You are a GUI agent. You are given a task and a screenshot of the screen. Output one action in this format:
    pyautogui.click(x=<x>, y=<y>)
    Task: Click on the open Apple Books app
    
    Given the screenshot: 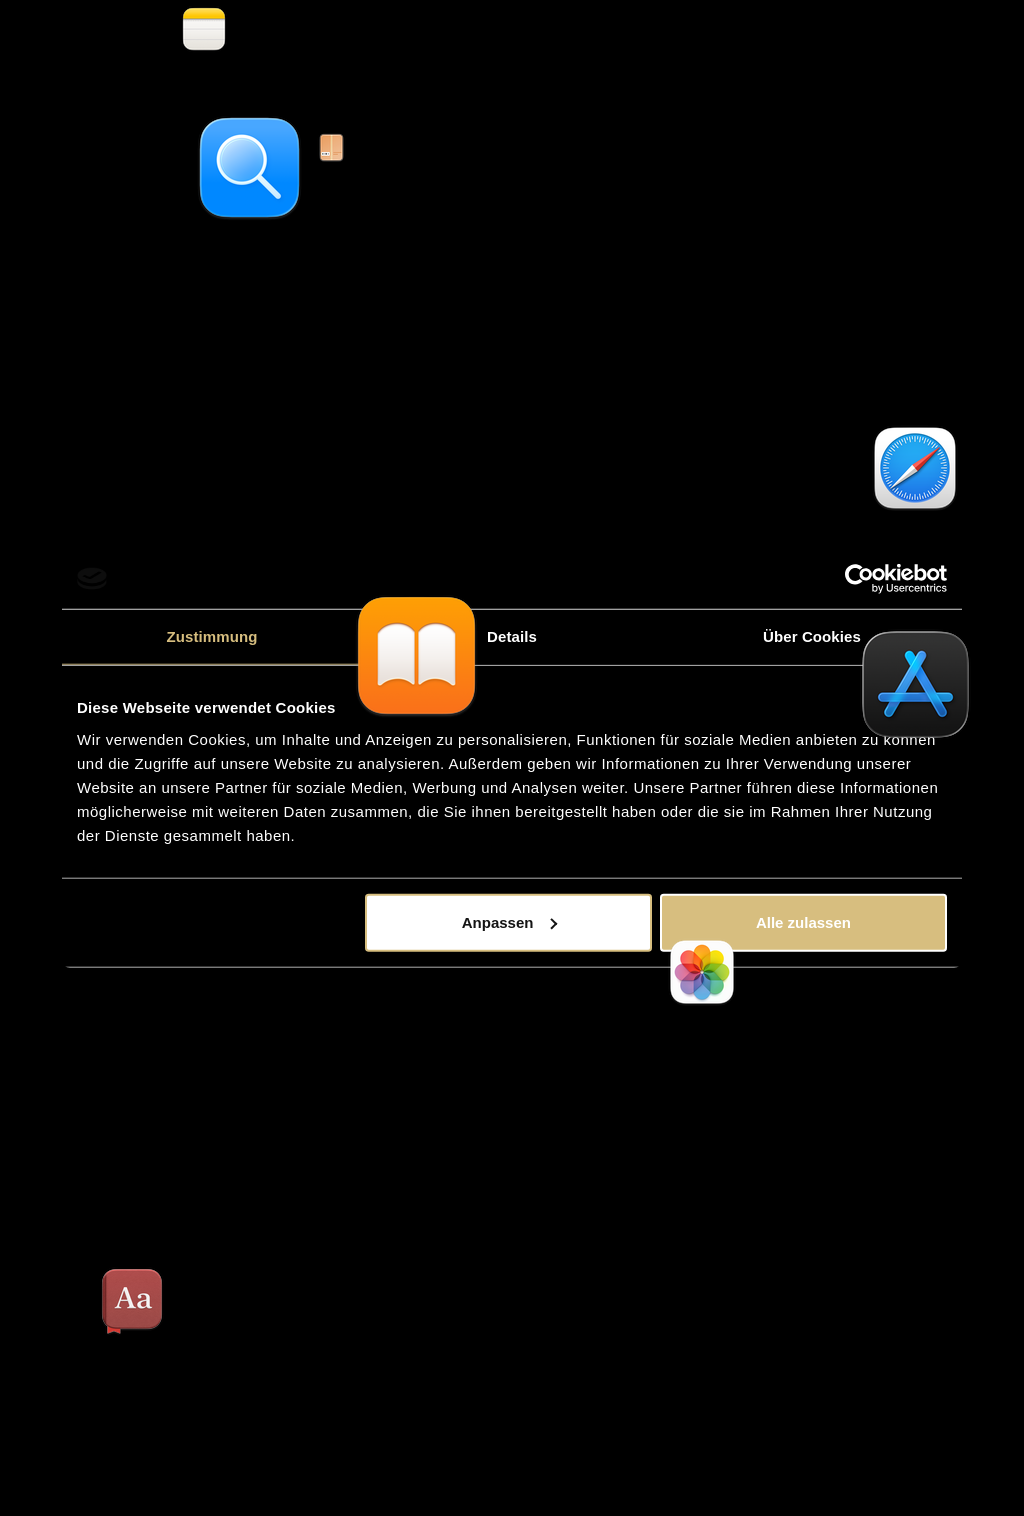 What is the action you would take?
    pyautogui.click(x=416, y=655)
    